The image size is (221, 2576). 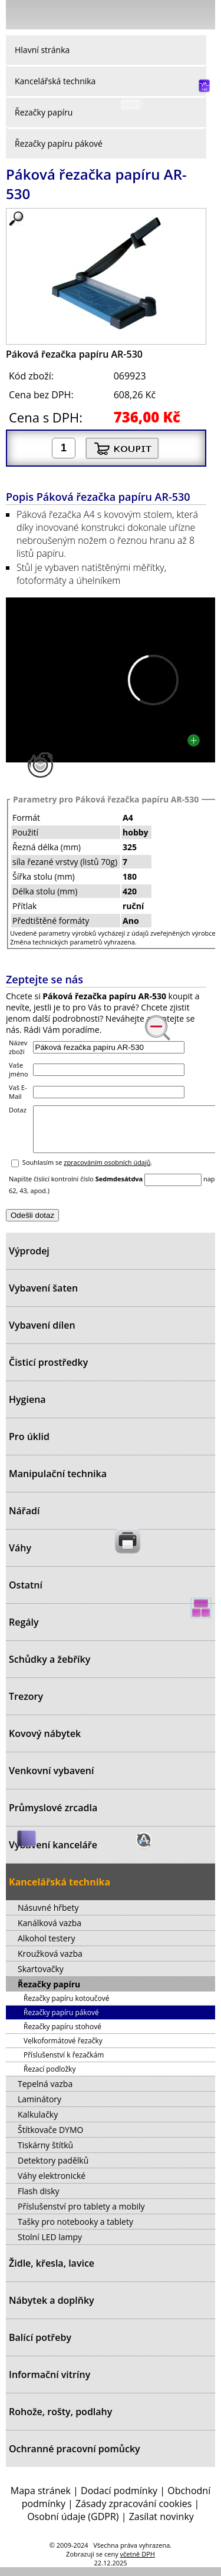 I want to click on indicates battery is fully charged, so click(x=131, y=104).